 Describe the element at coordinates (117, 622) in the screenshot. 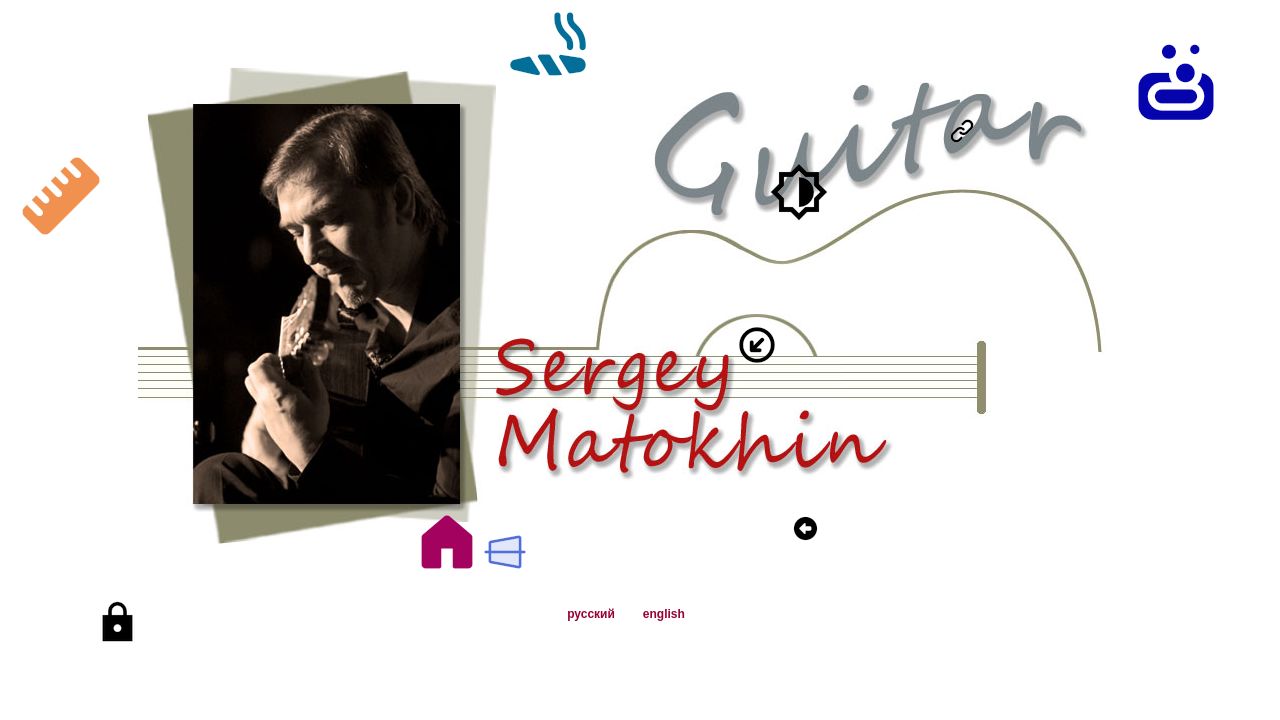

I see `indicates a secure connection` at that location.